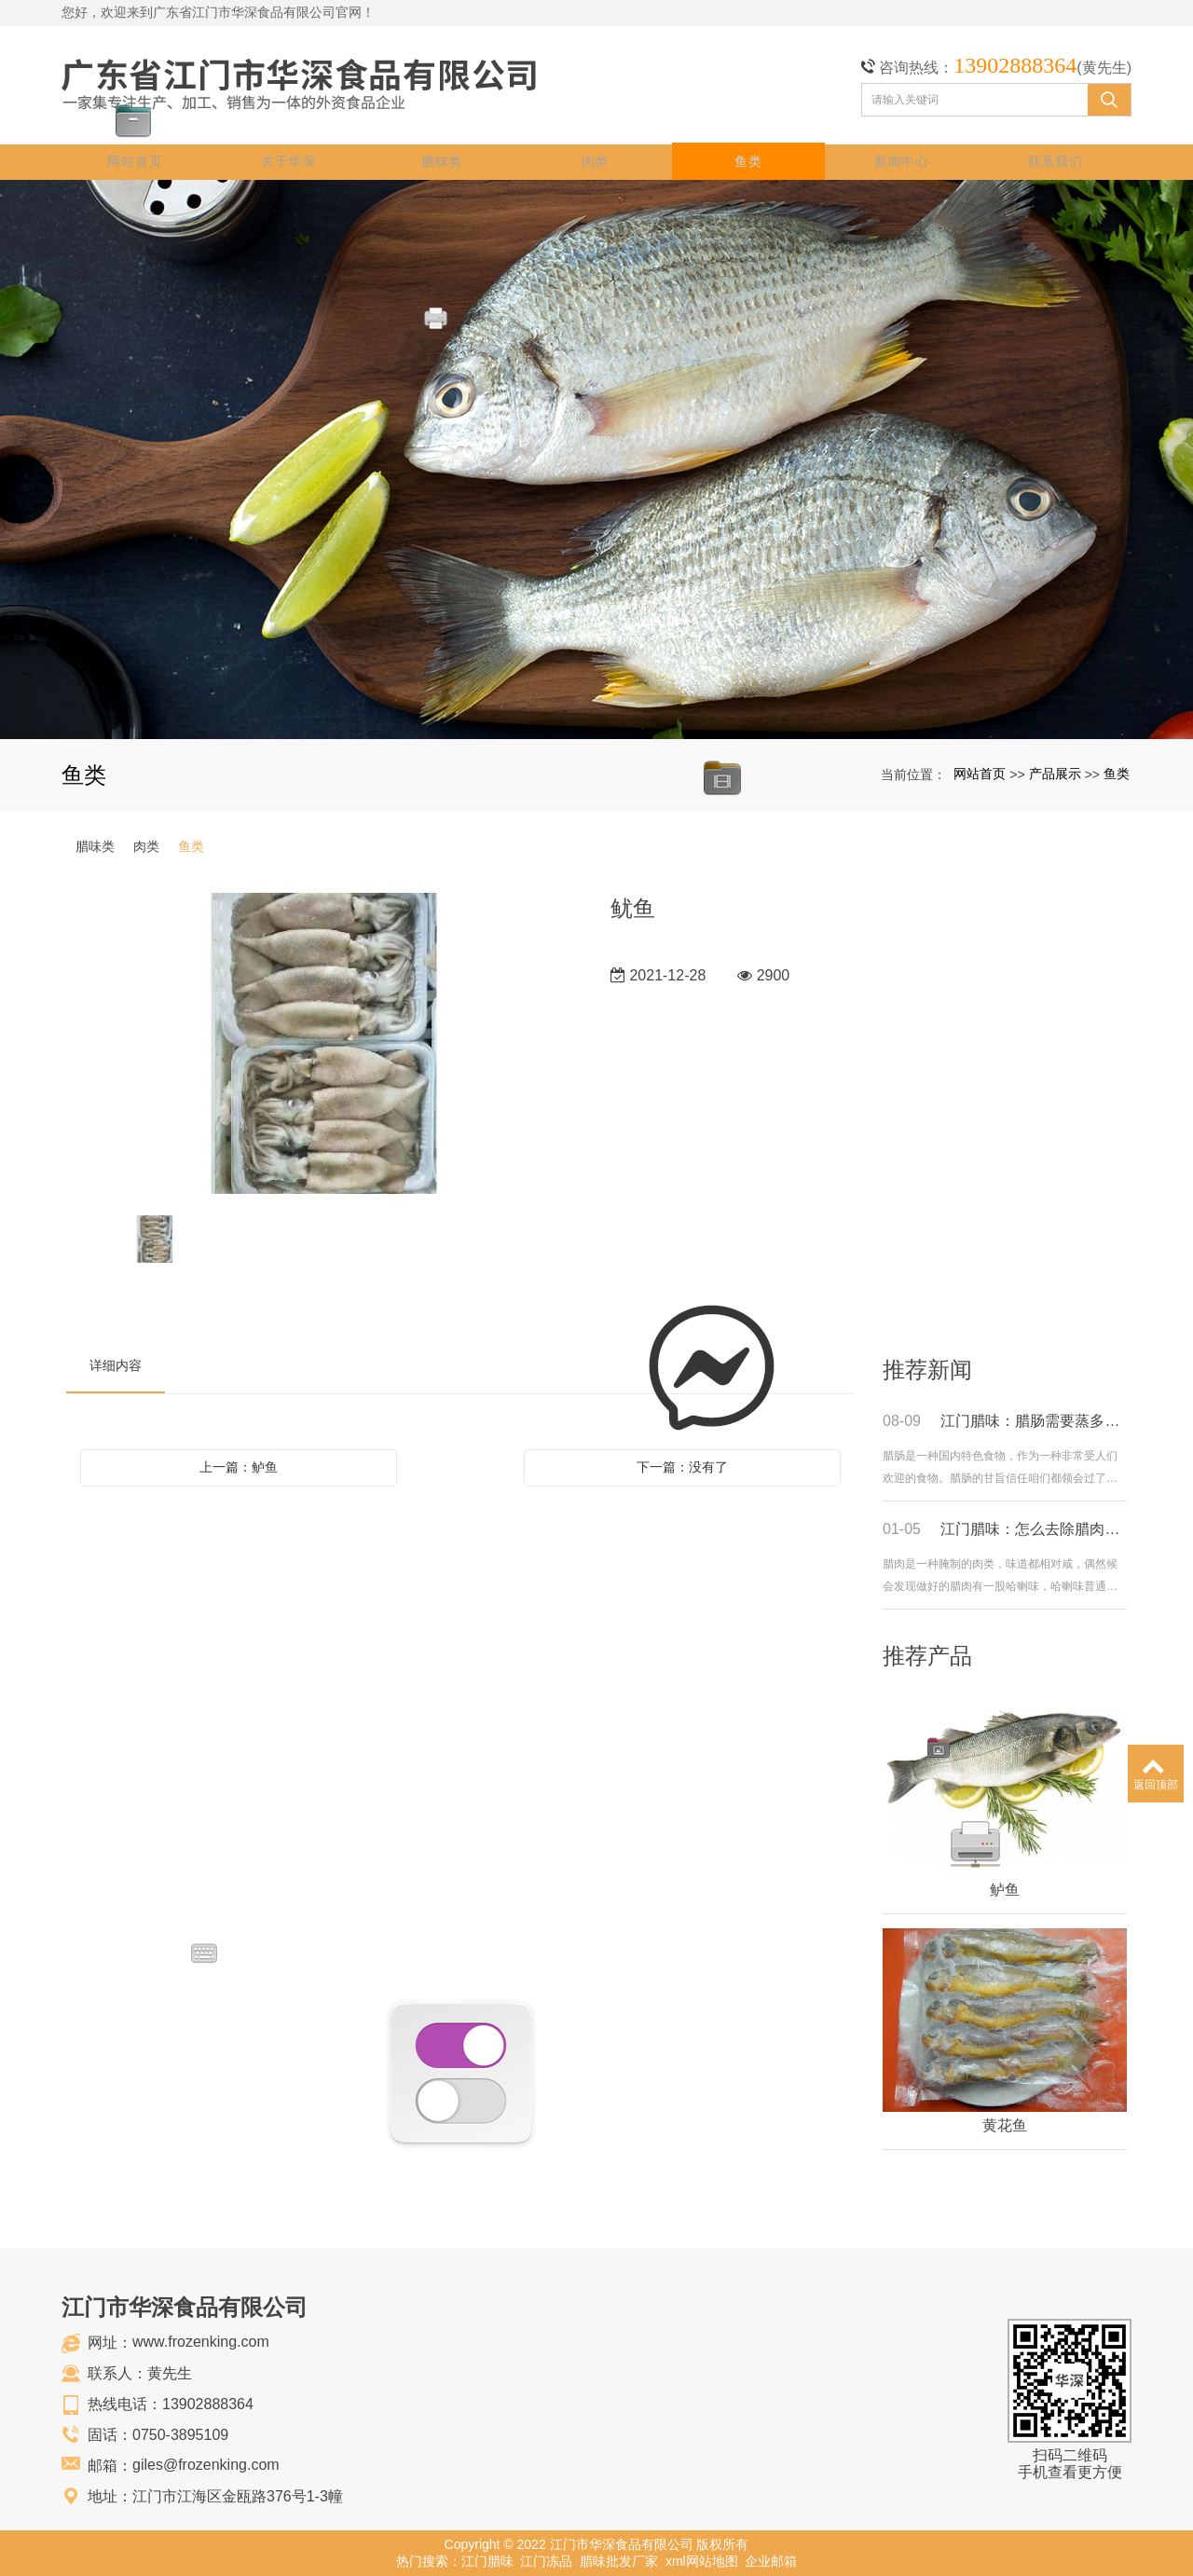  What do you see at coordinates (133, 120) in the screenshot?
I see `open the file manager application` at bounding box center [133, 120].